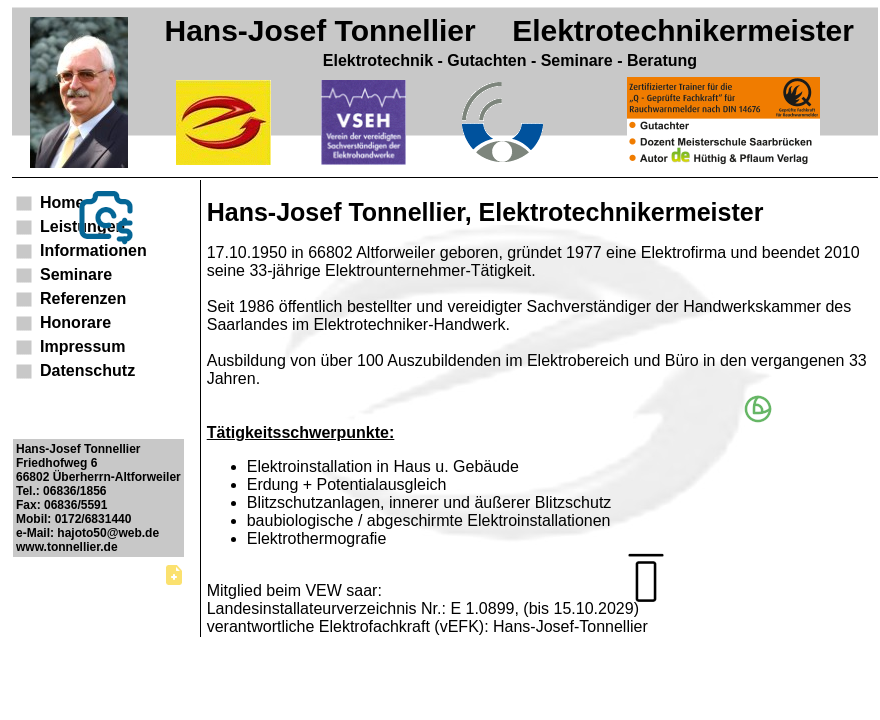 The width and height of the screenshot is (880, 720). What do you see at coordinates (174, 575) in the screenshot?
I see `create a new file` at bounding box center [174, 575].